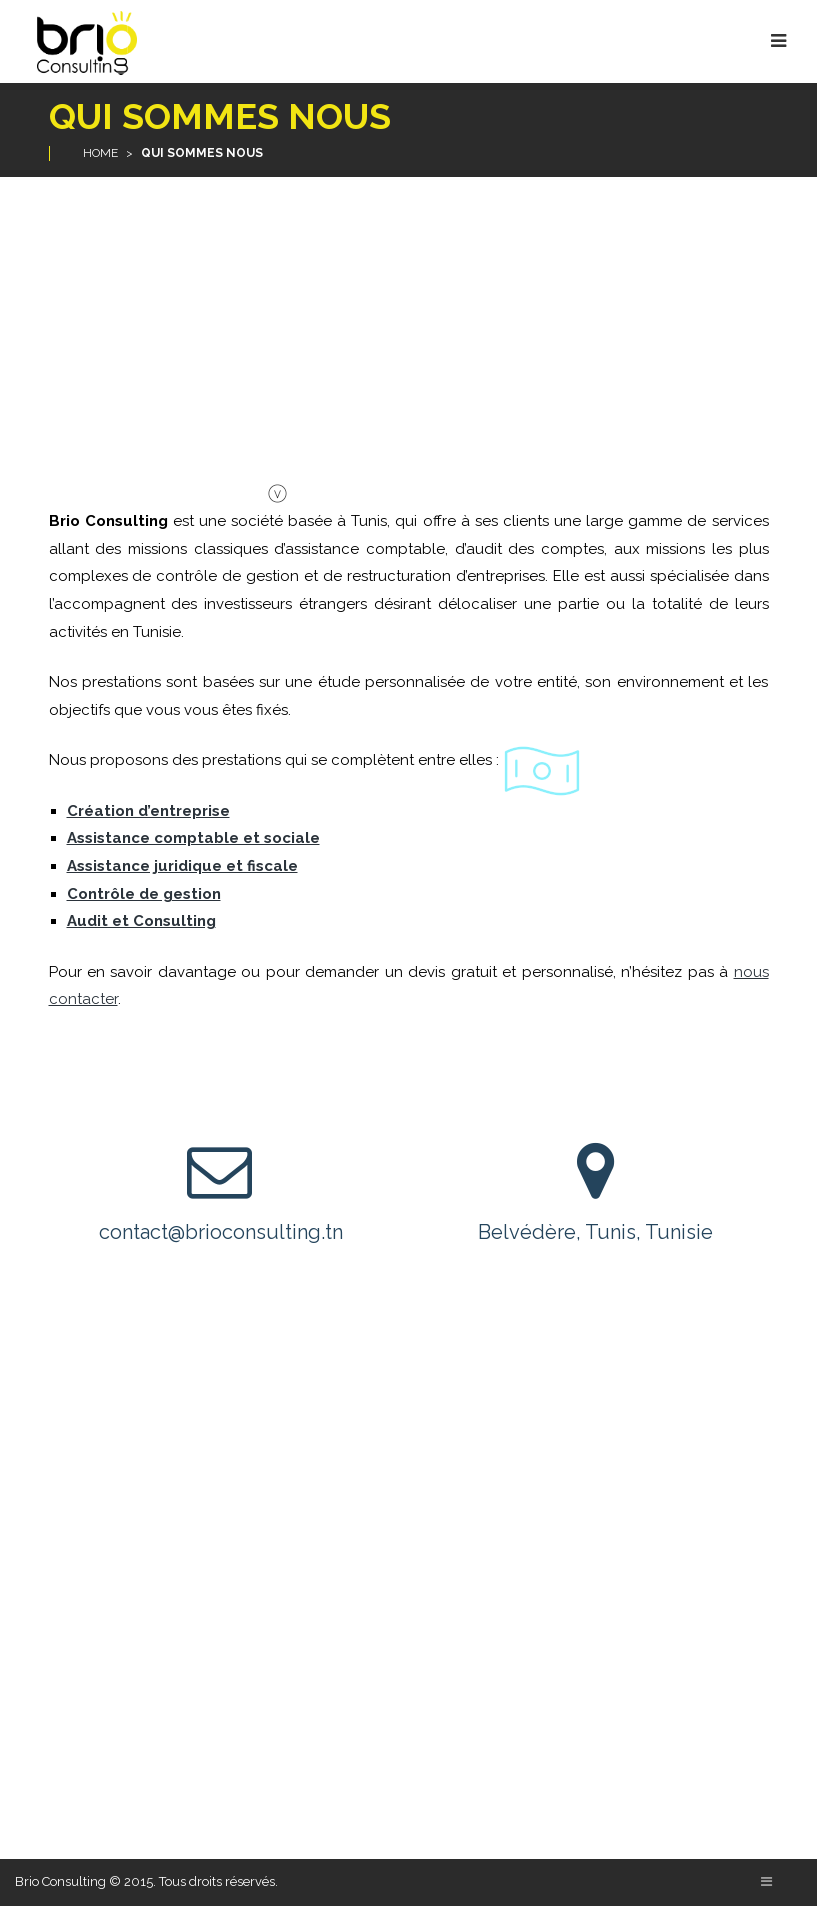 This screenshot has height=1906, width=817. What do you see at coordinates (277, 493) in the screenshot?
I see `indicates items or options starting with the letter V` at bounding box center [277, 493].